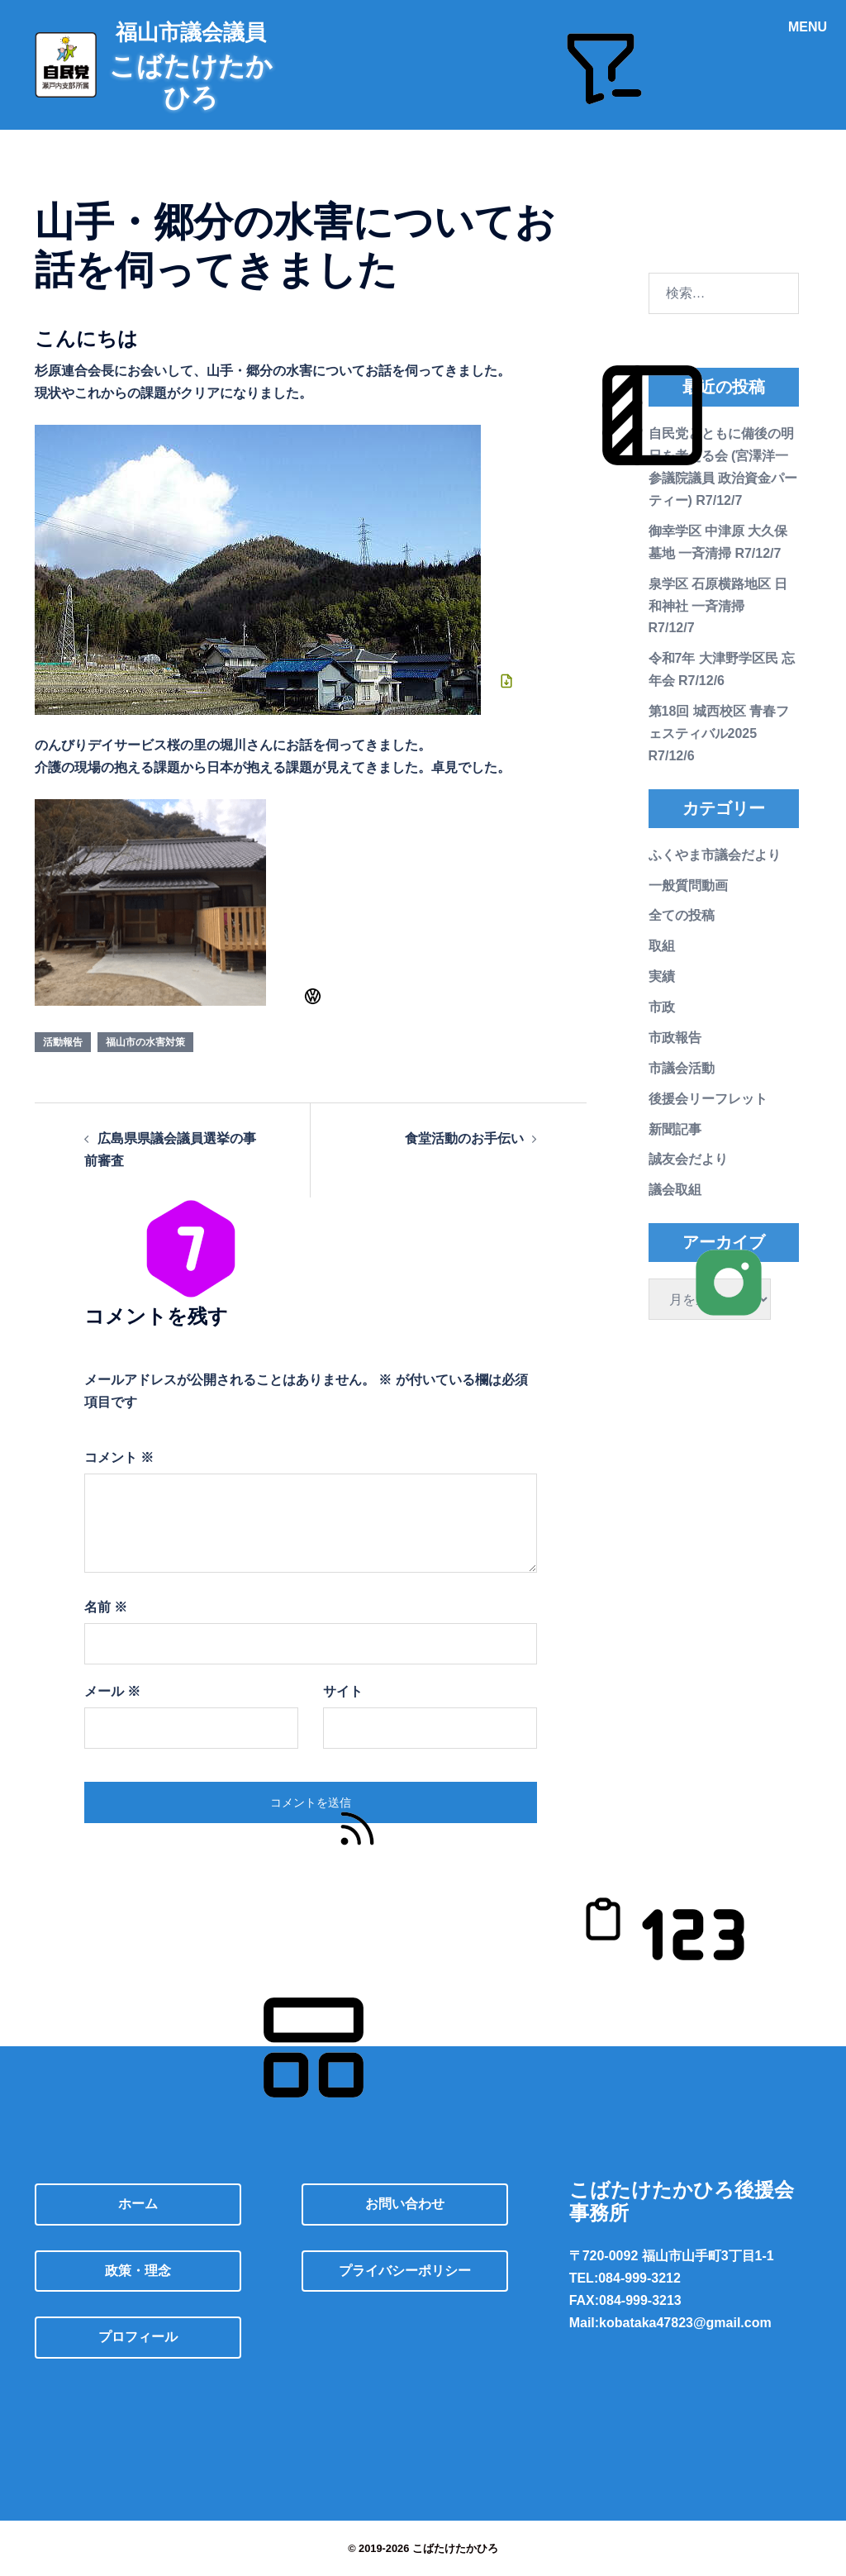 This screenshot has width=846, height=2576. I want to click on open instagram app, so click(729, 1283).